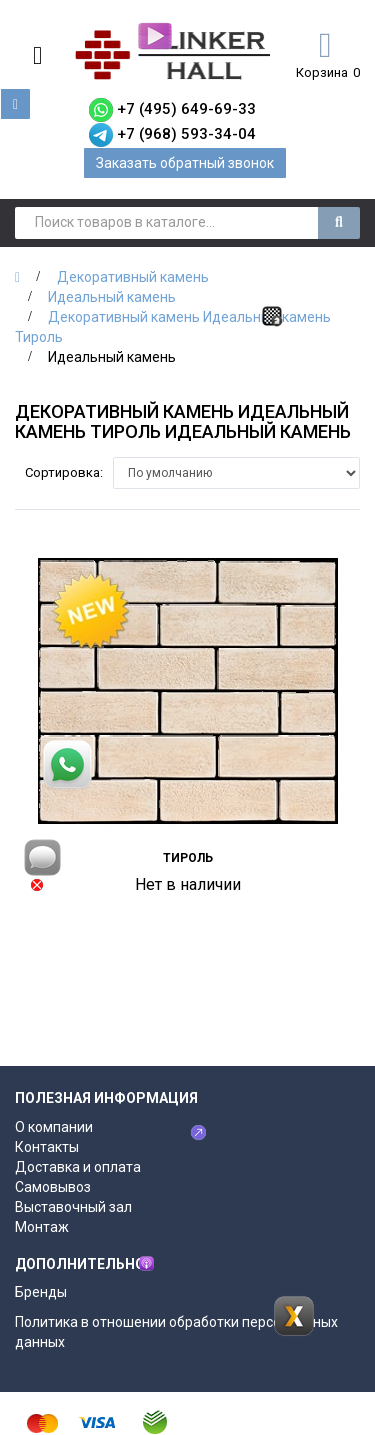 The height and width of the screenshot is (1435, 375). What do you see at coordinates (155, 36) in the screenshot?
I see `open the video player app` at bounding box center [155, 36].